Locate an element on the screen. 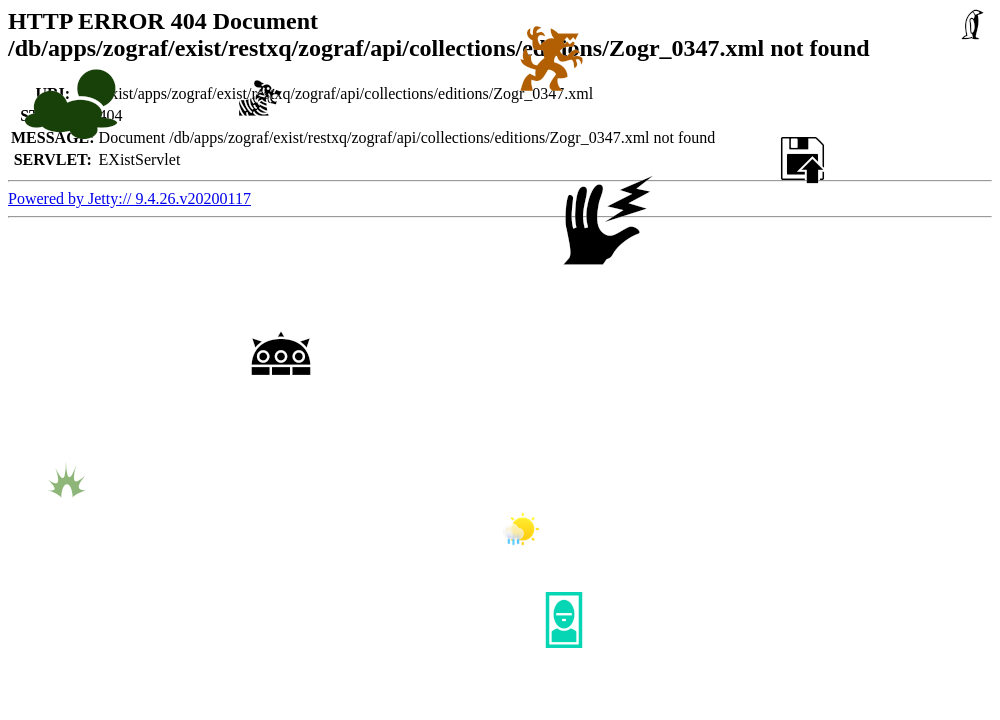 The width and height of the screenshot is (1000, 720). view current weather conditions is located at coordinates (71, 106).